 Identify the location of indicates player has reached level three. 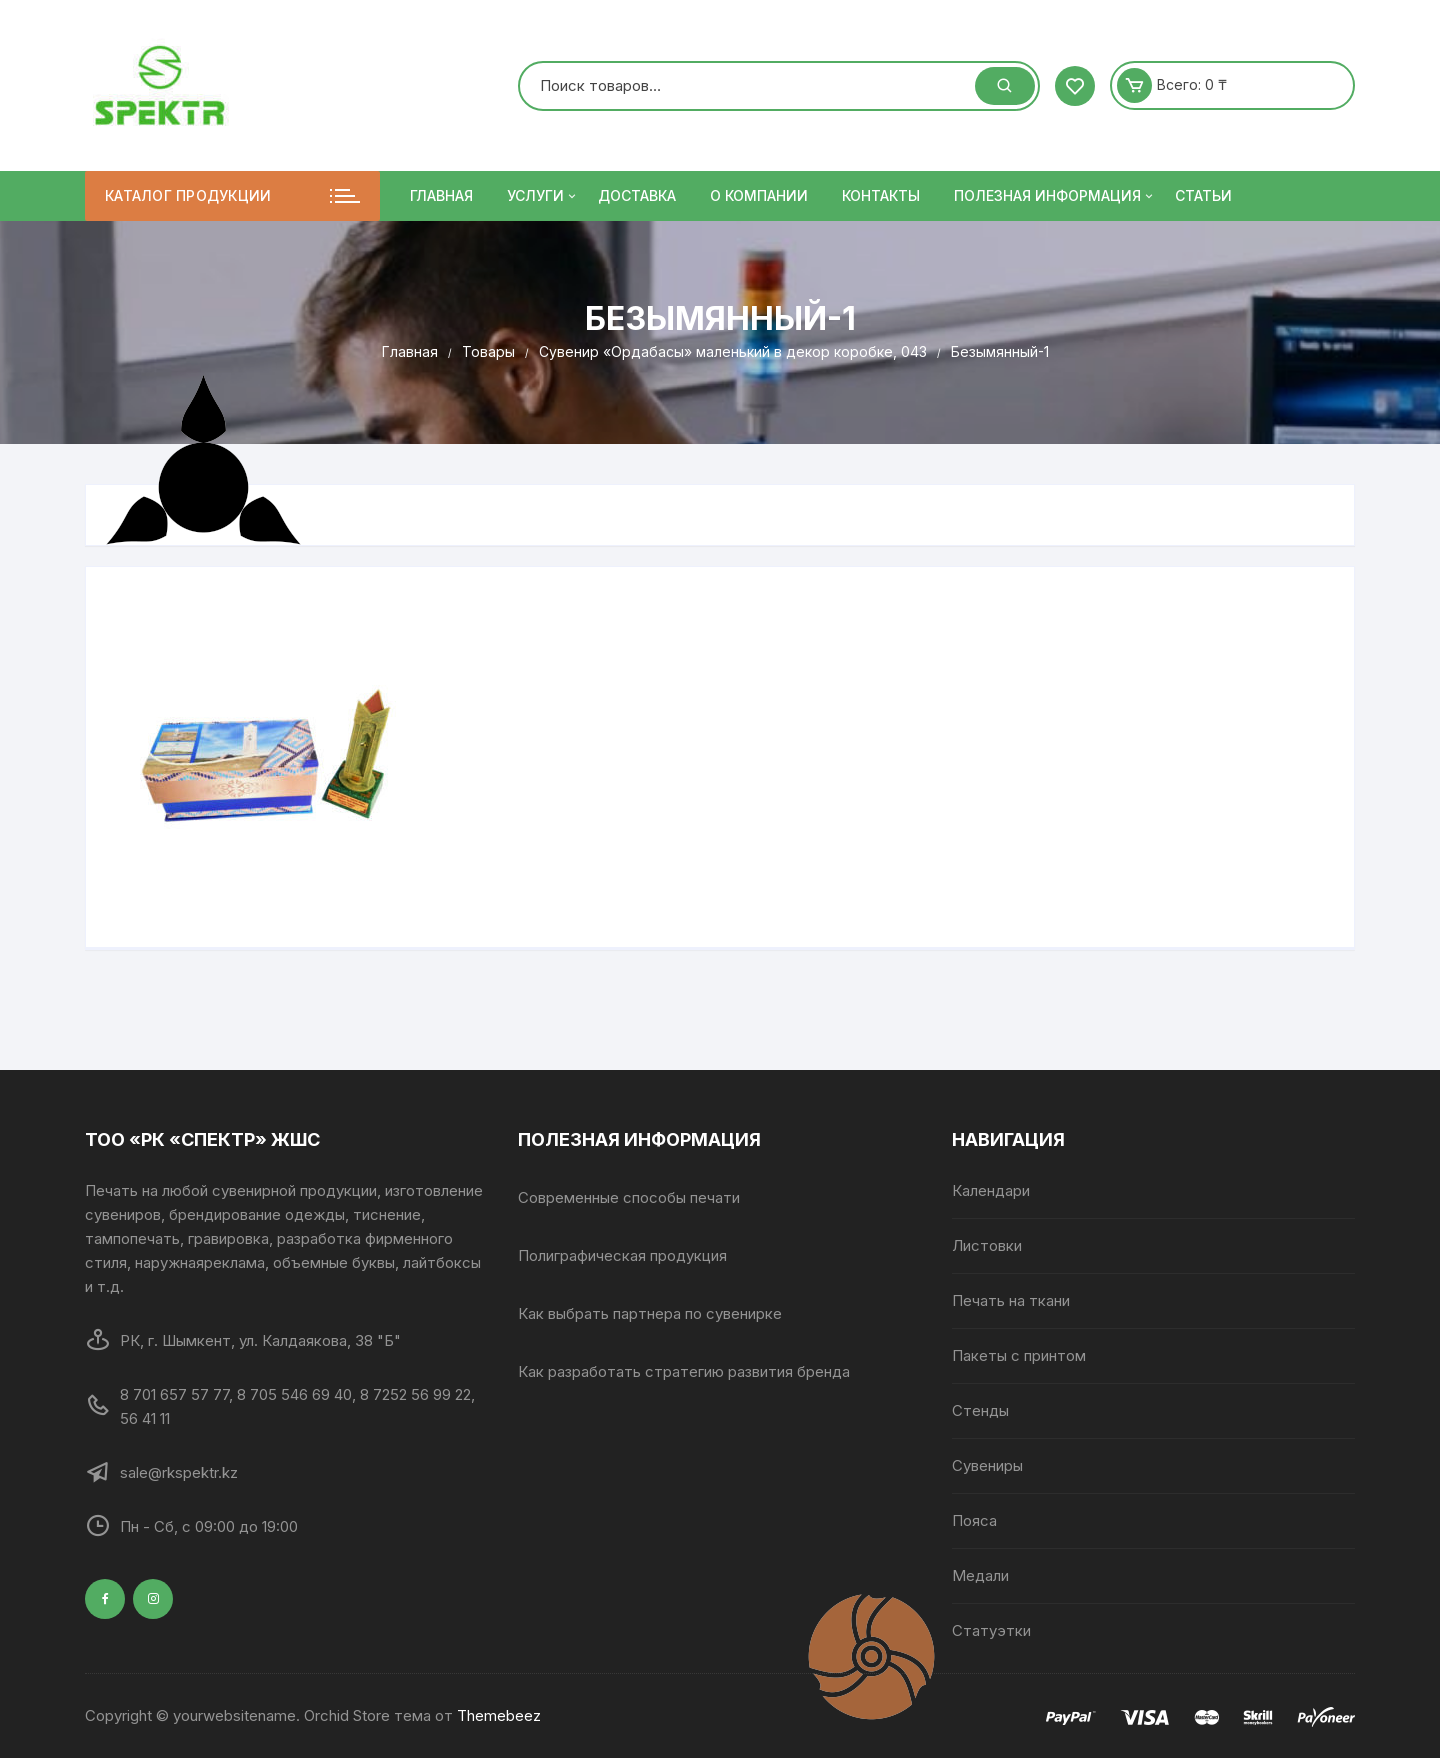
(203, 459).